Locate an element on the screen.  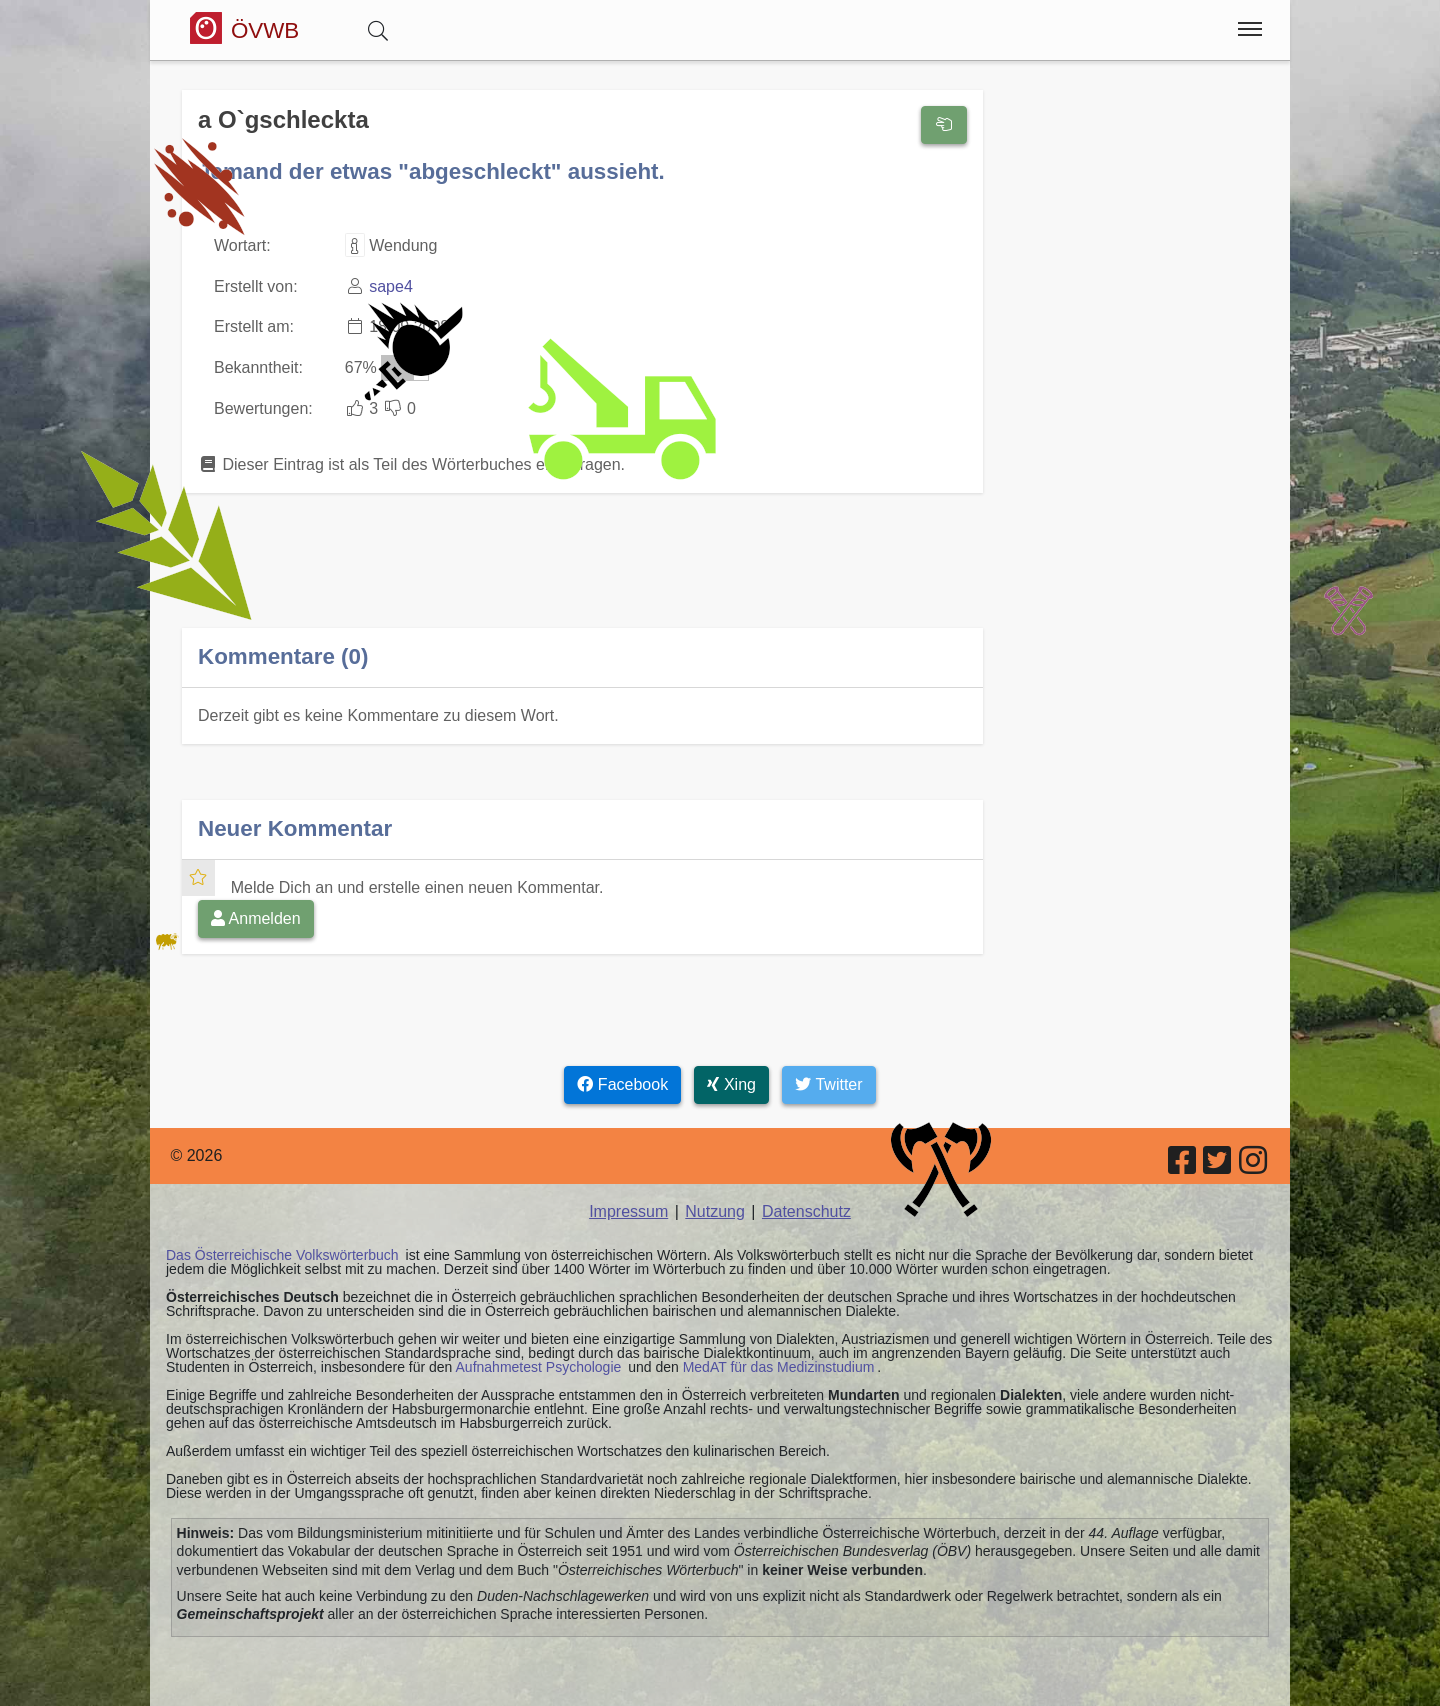
request roadside assistance is located at coordinates (622, 409).